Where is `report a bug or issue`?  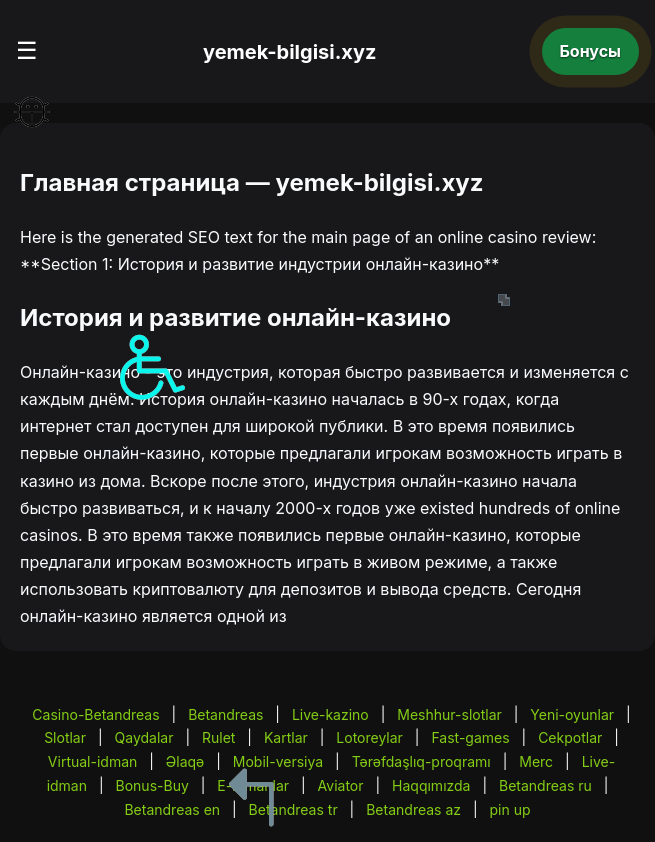
report a bug or issue is located at coordinates (32, 112).